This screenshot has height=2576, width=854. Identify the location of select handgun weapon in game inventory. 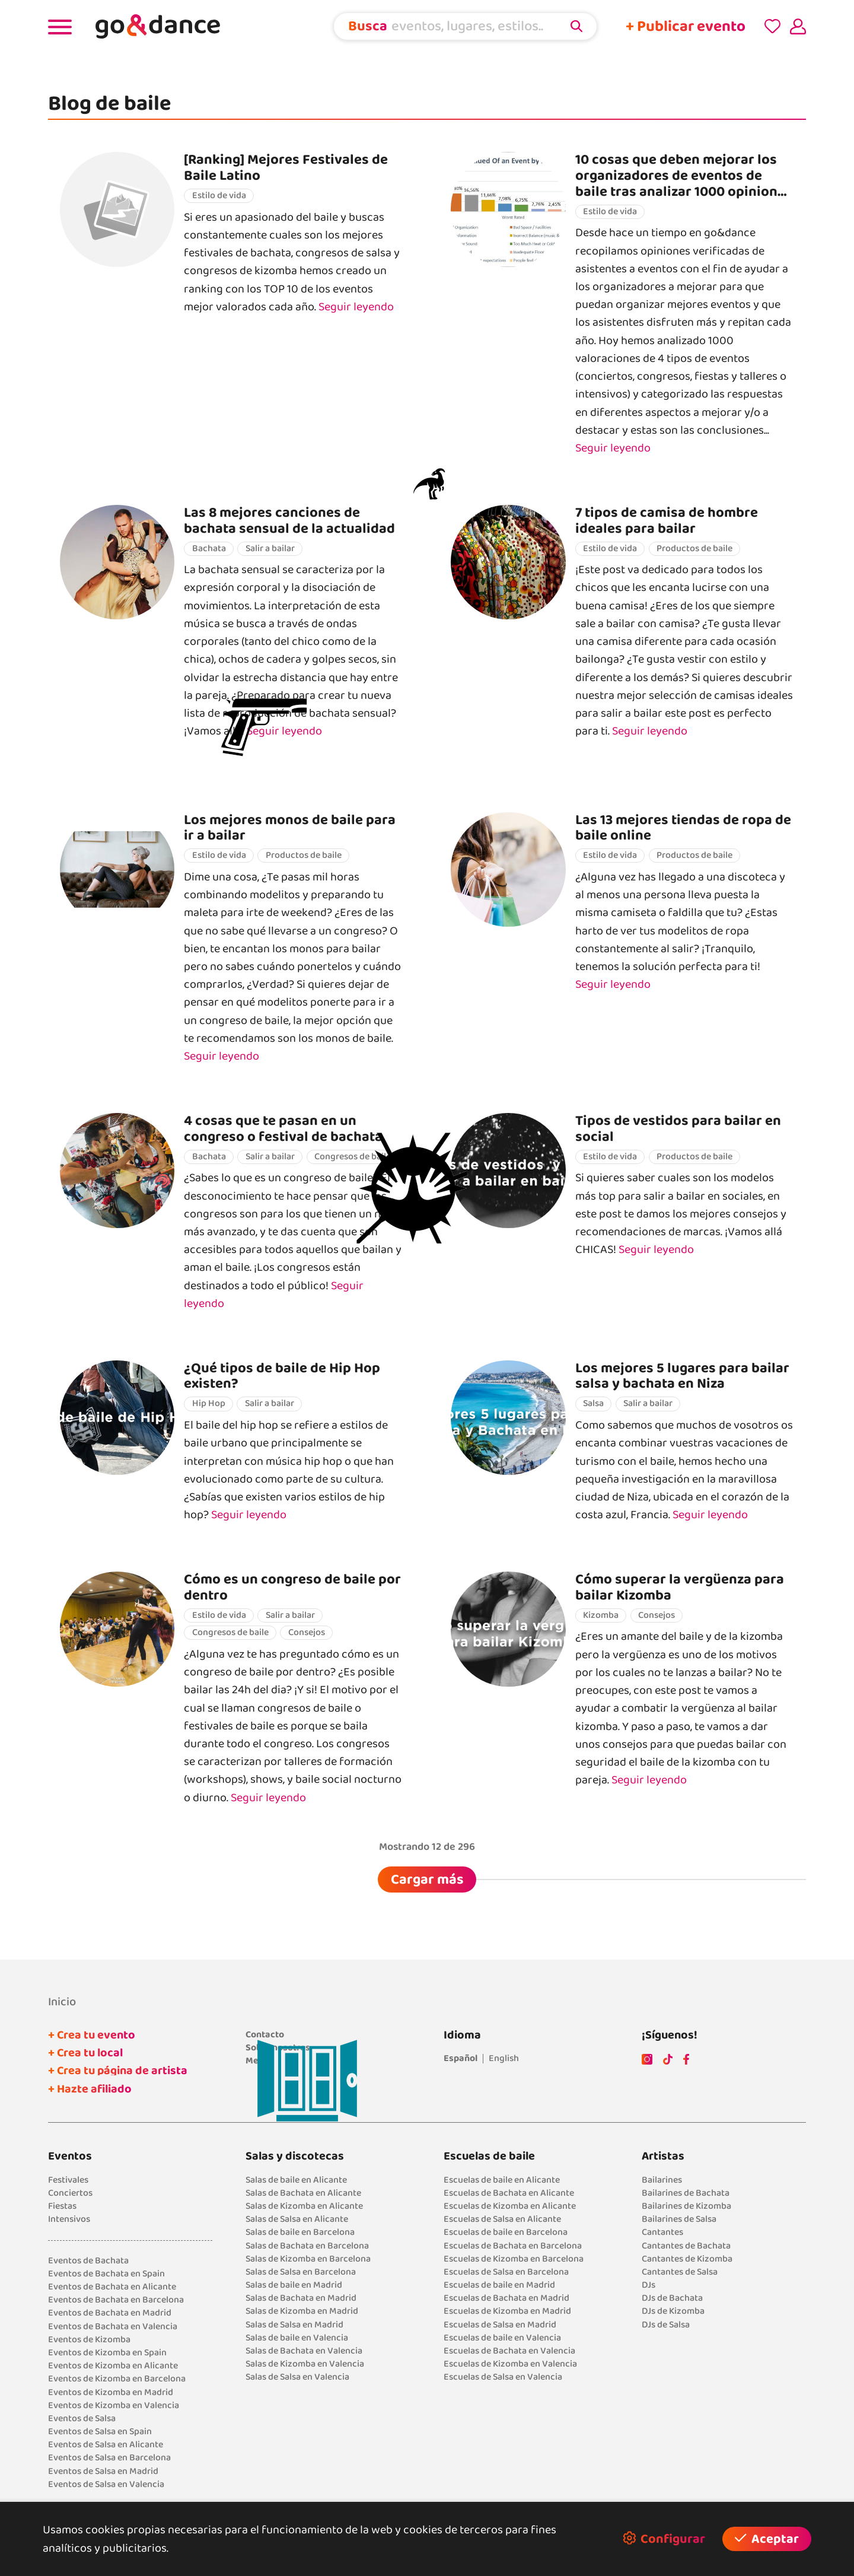
(264, 727).